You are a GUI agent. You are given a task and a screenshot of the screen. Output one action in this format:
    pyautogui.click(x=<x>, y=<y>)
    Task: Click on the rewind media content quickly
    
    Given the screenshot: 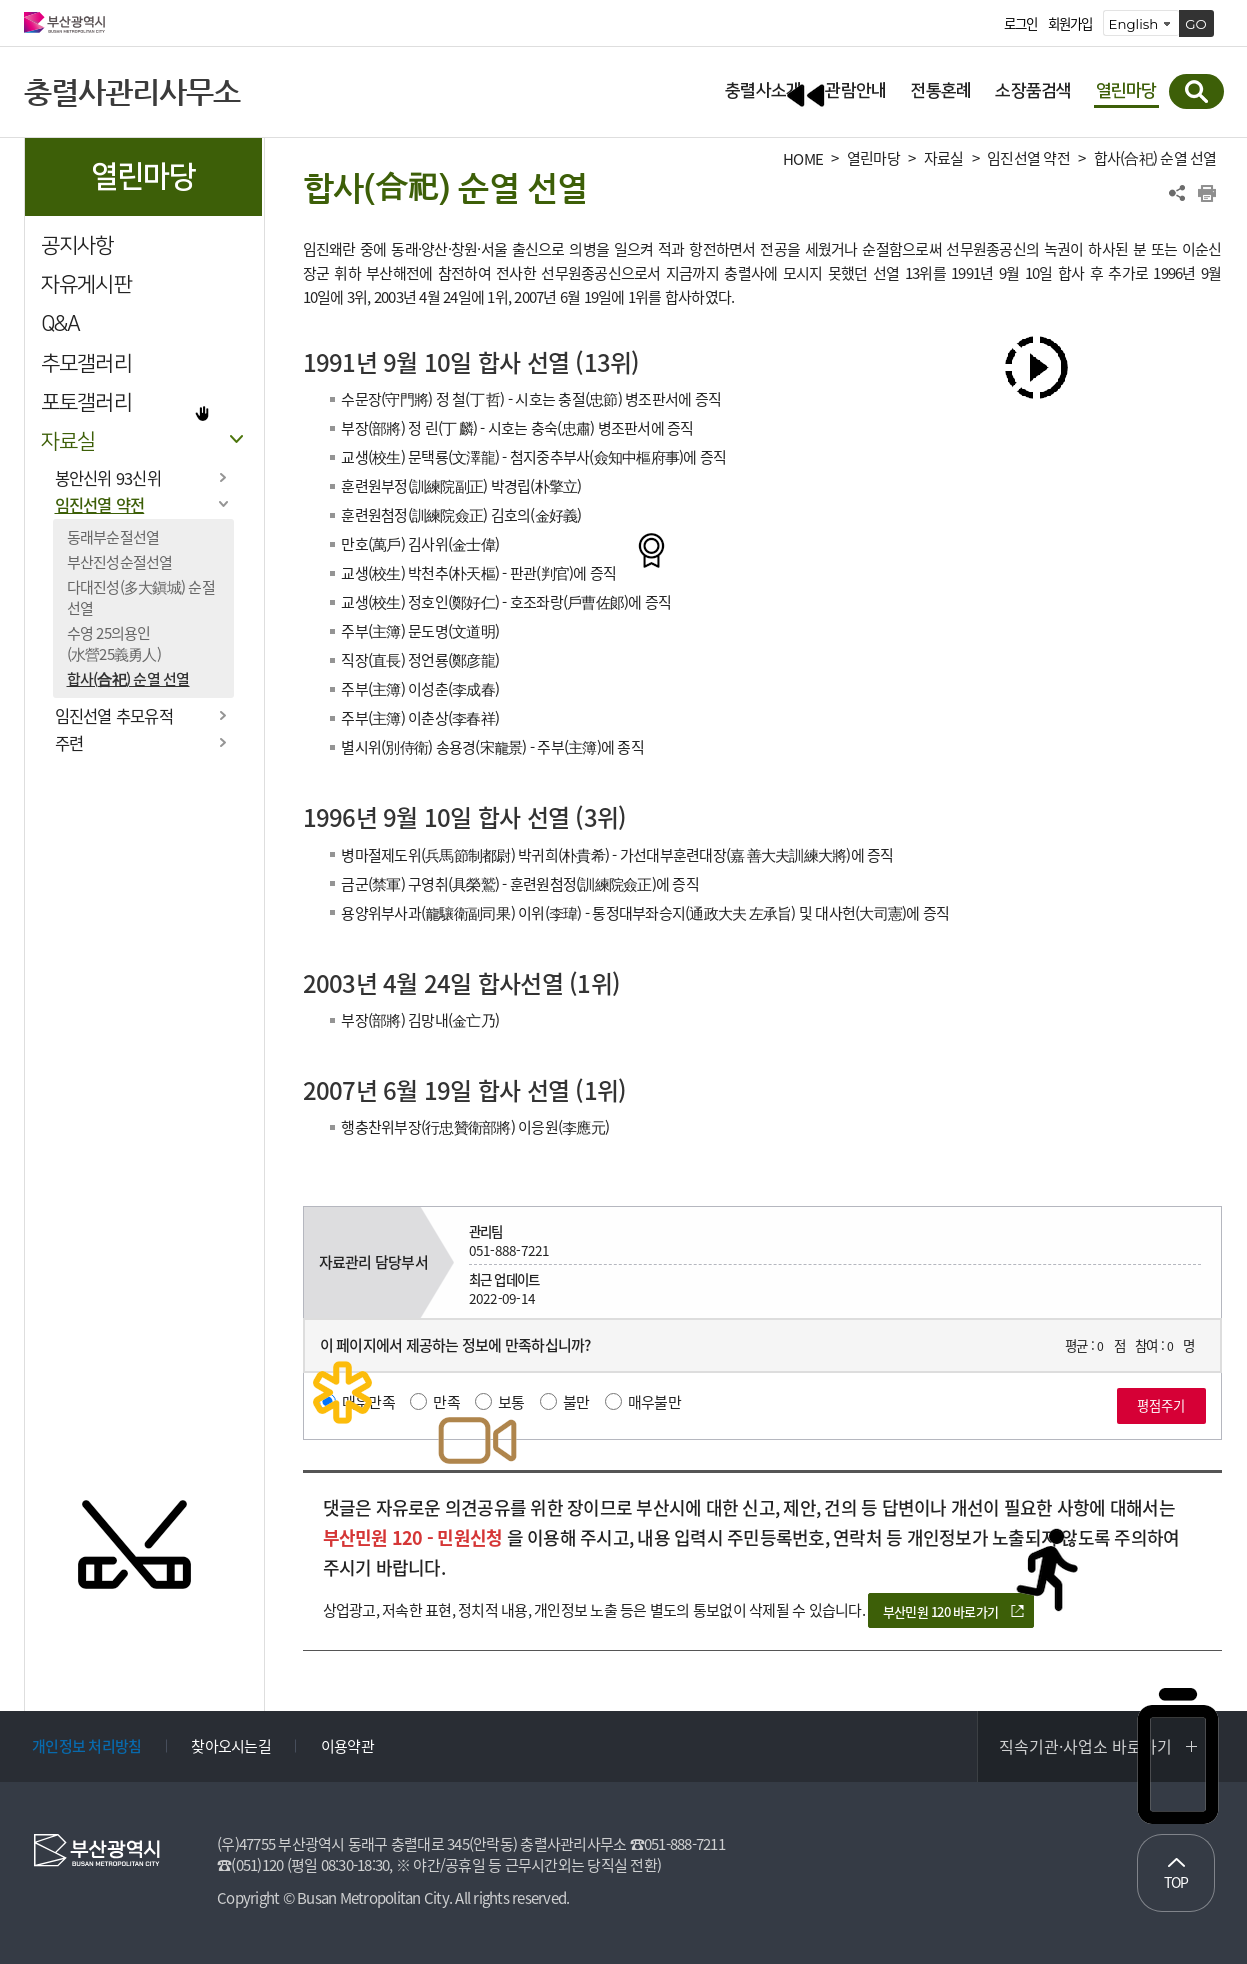 What is the action you would take?
    pyautogui.click(x=806, y=95)
    